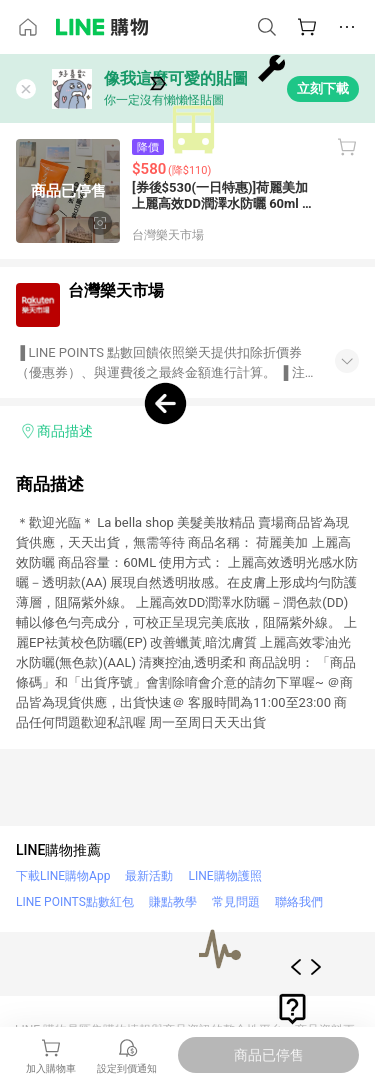 The image size is (375, 1083). I want to click on view or edit source code, so click(306, 967).